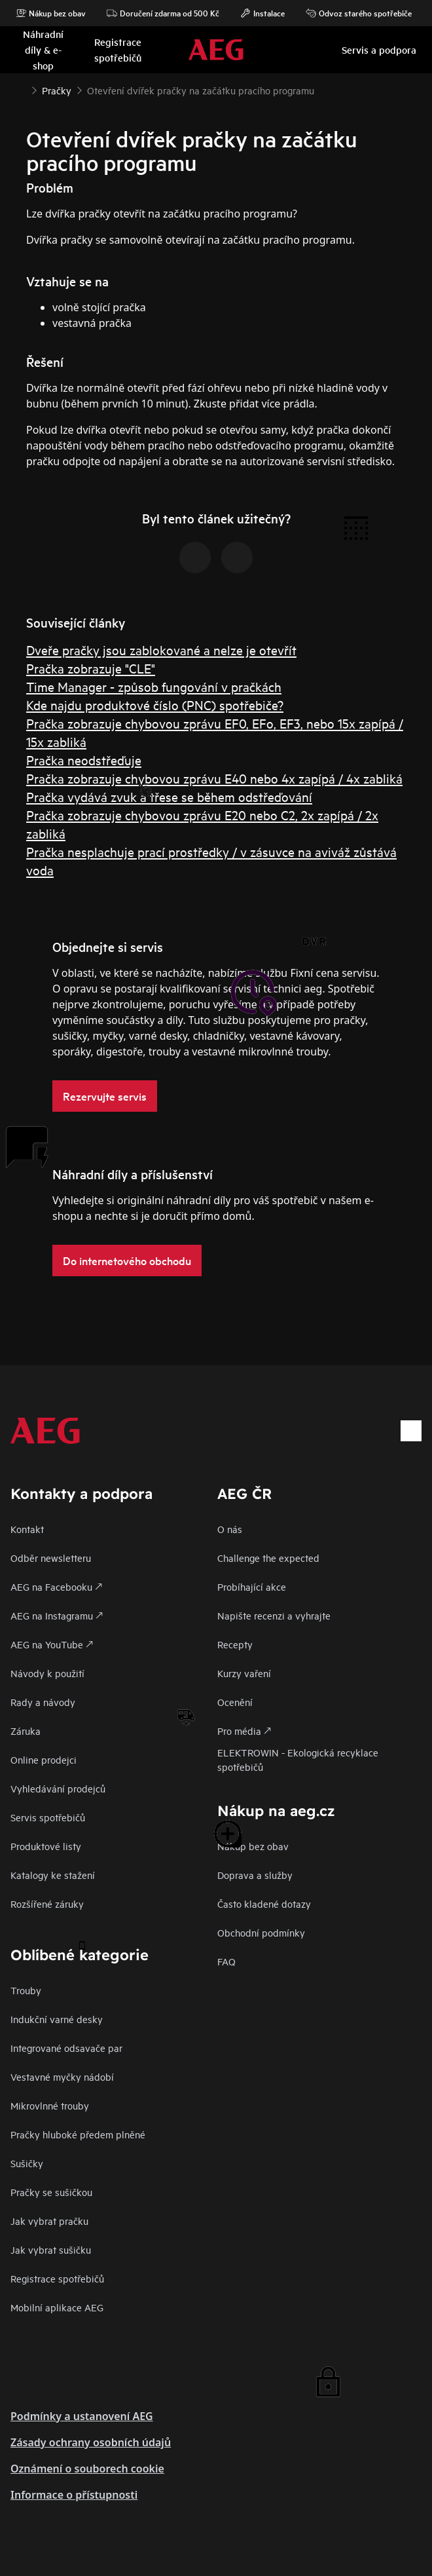 This screenshot has height=2576, width=432. What do you see at coordinates (27, 1147) in the screenshot?
I see `send a quick reply to a message` at bounding box center [27, 1147].